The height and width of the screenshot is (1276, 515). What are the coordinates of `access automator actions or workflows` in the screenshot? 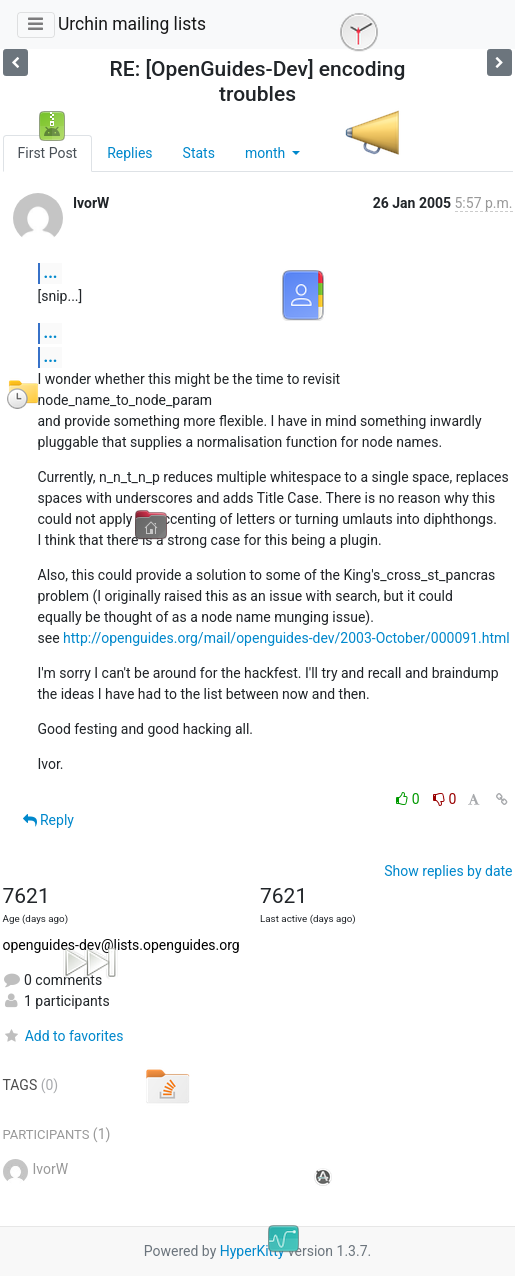 It's located at (373, 132).